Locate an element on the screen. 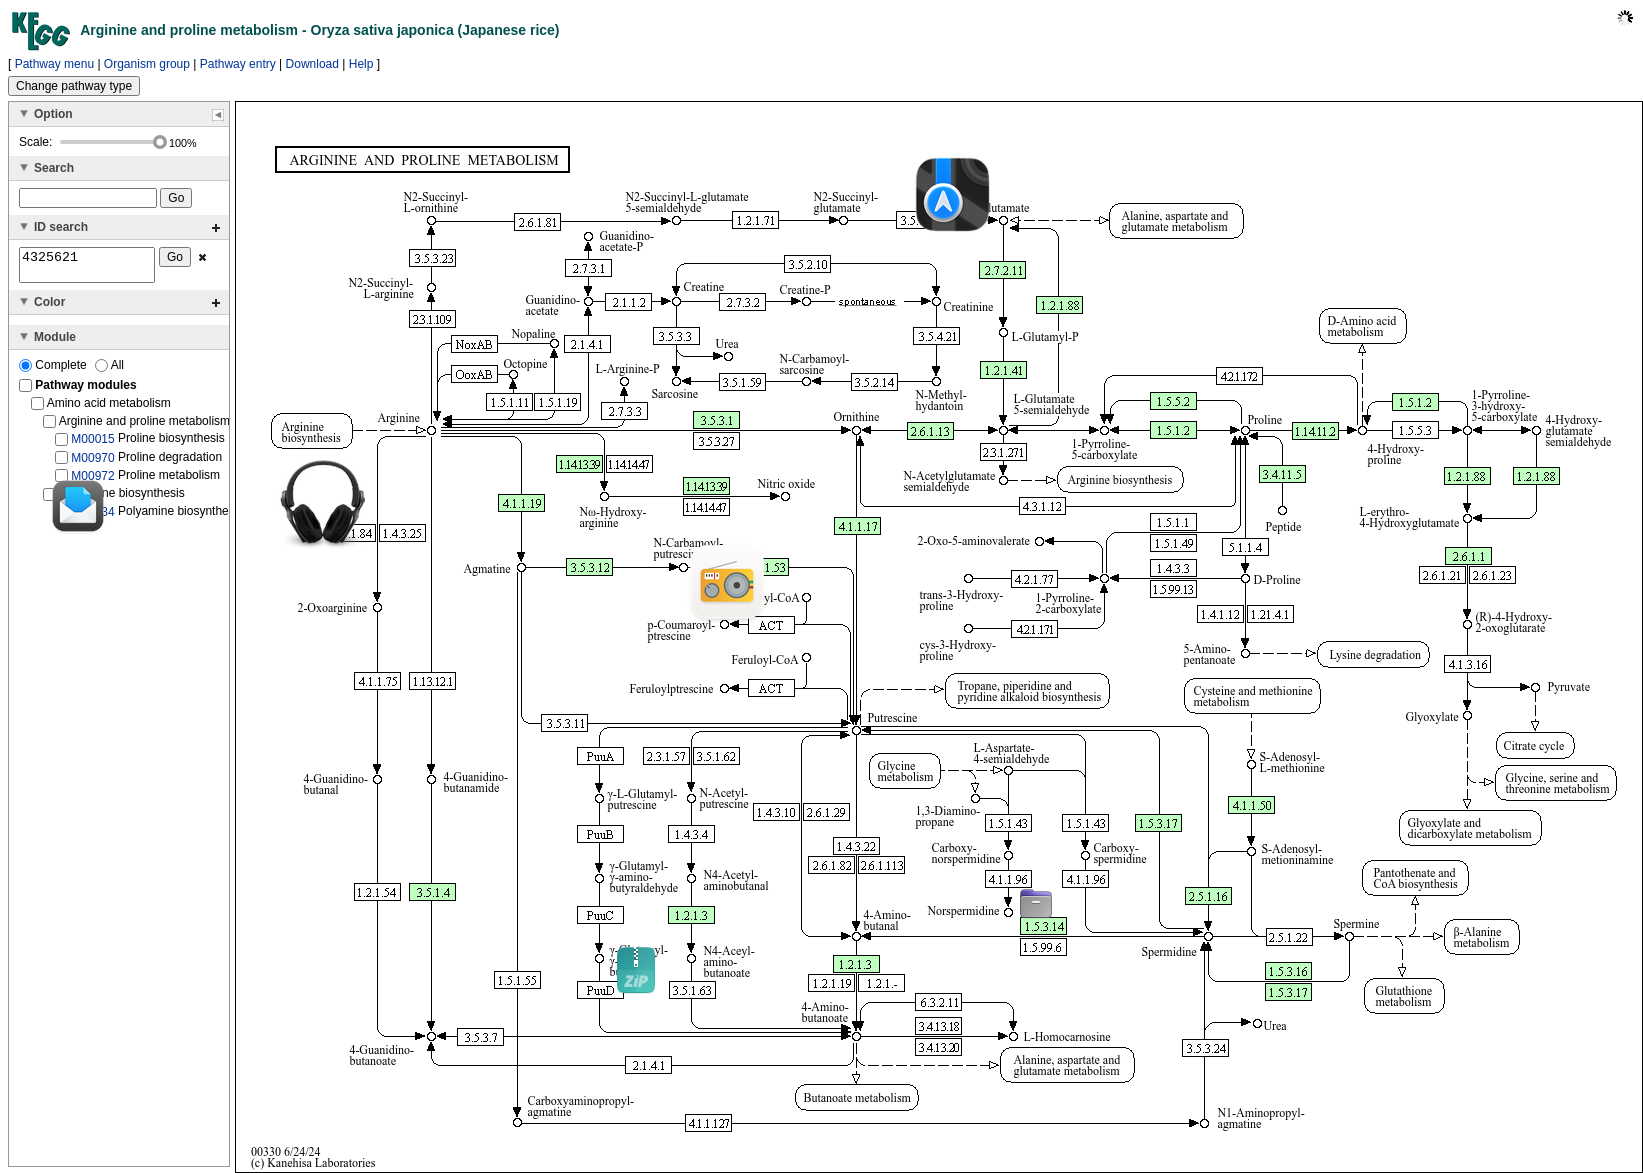 The height and width of the screenshot is (1173, 1643). open a compressed zip archive is located at coordinates (636, 970).